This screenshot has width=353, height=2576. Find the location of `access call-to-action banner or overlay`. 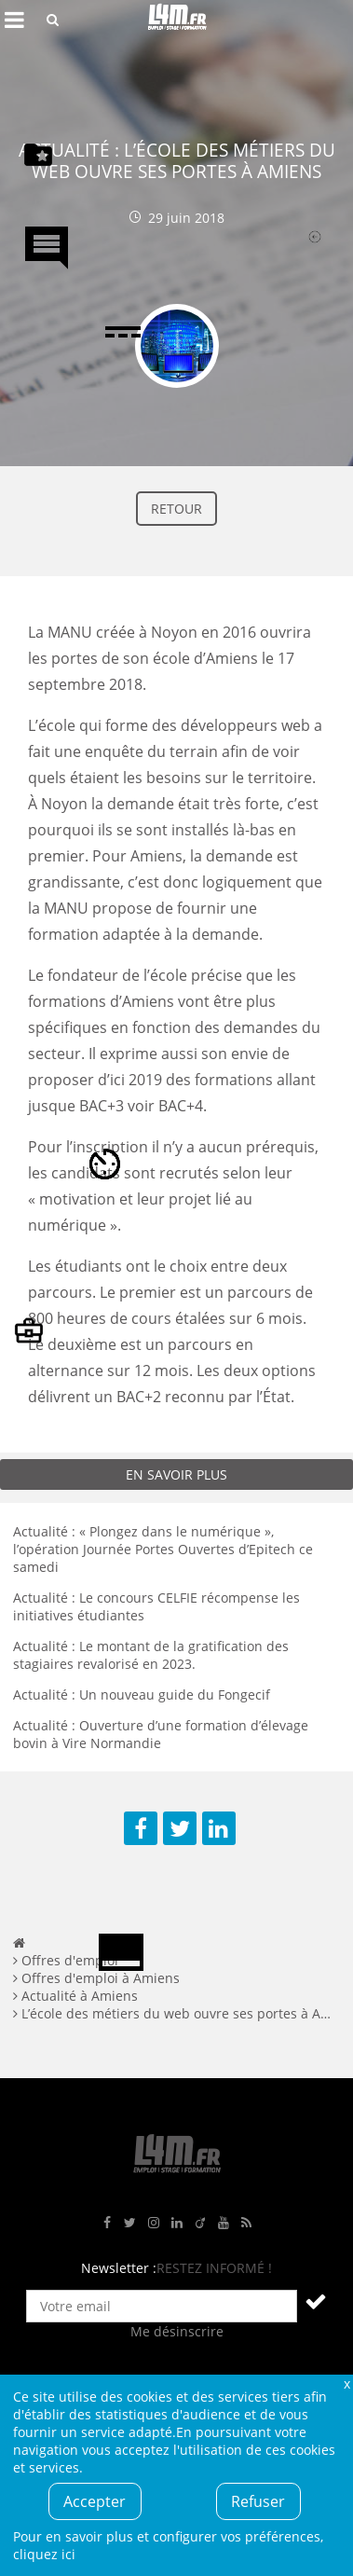

access call-to-action banner or overlay is located at coordinates (121, 1952).